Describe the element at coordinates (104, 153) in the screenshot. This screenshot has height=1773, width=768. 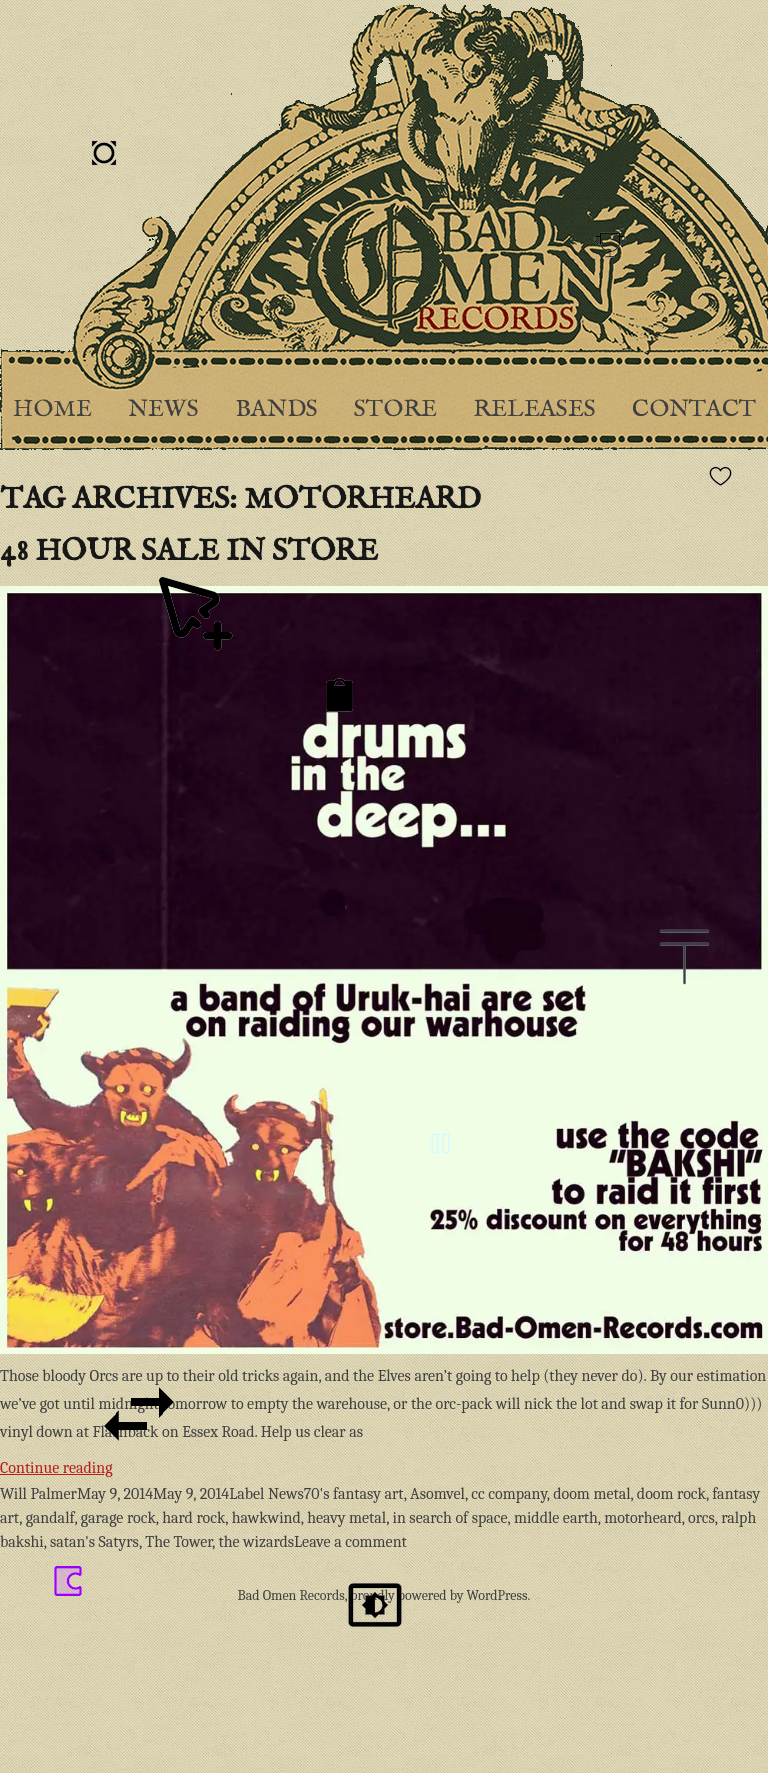
I see `expand content to fill available space` at that location.